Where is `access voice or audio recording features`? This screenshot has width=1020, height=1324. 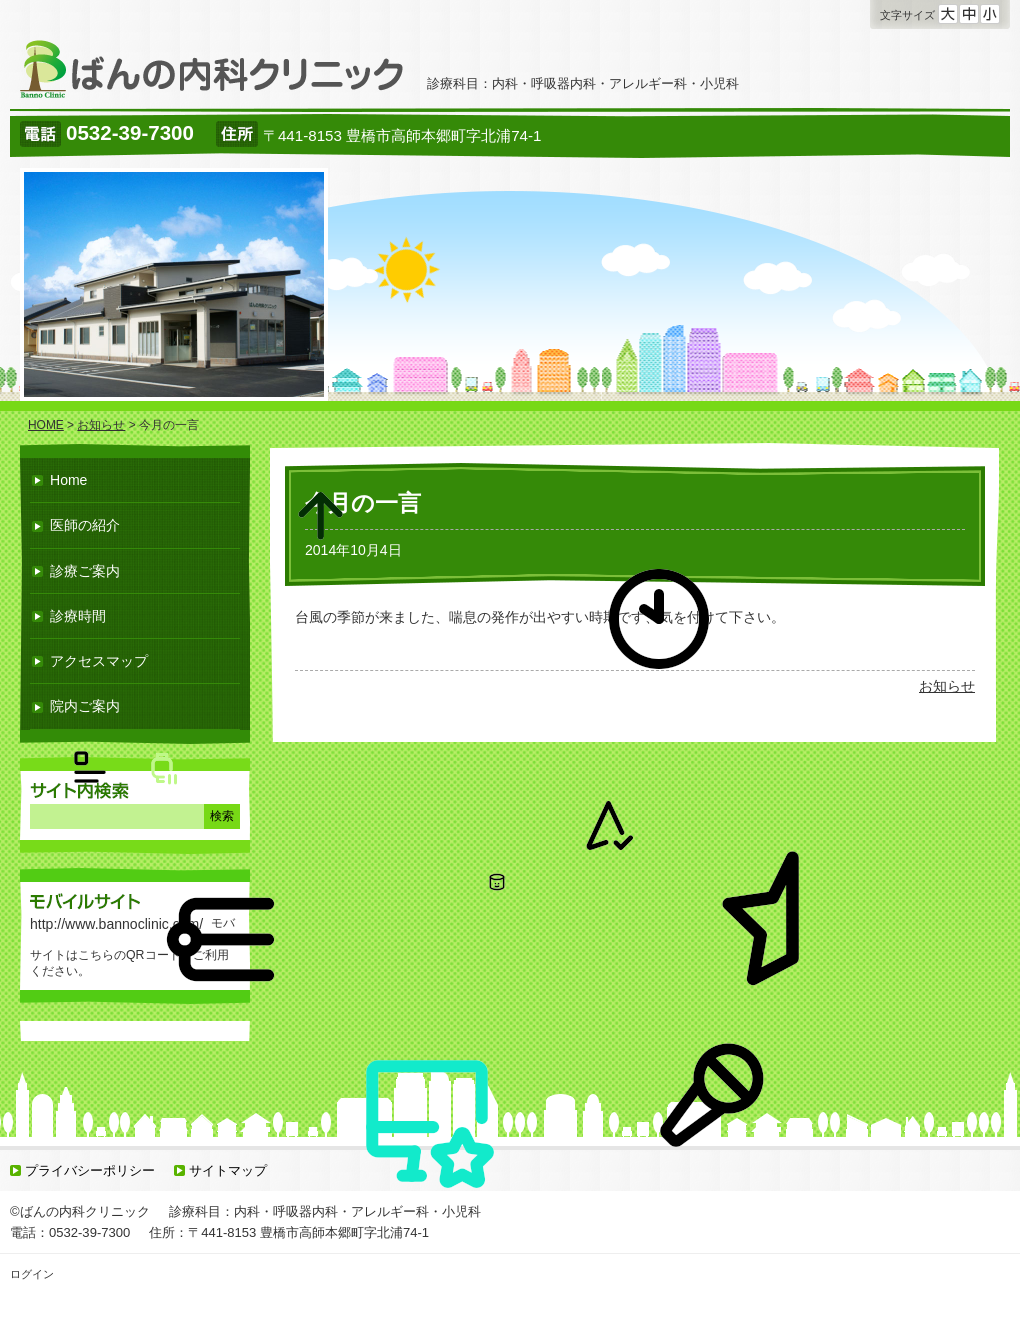
access voice or audio recording features is located at coordinates (710, 1097).